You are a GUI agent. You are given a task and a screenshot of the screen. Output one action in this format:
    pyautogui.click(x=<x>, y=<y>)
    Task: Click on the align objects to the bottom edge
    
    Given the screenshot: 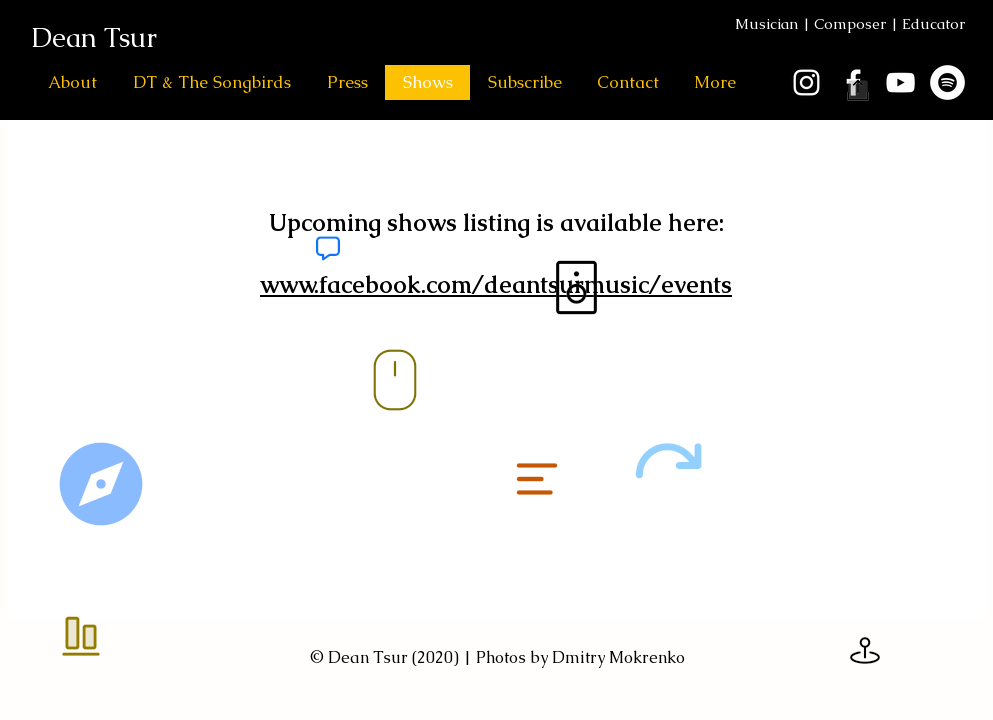 What is the action you would take?
    pyautogui.click(x=81, y=637)
    